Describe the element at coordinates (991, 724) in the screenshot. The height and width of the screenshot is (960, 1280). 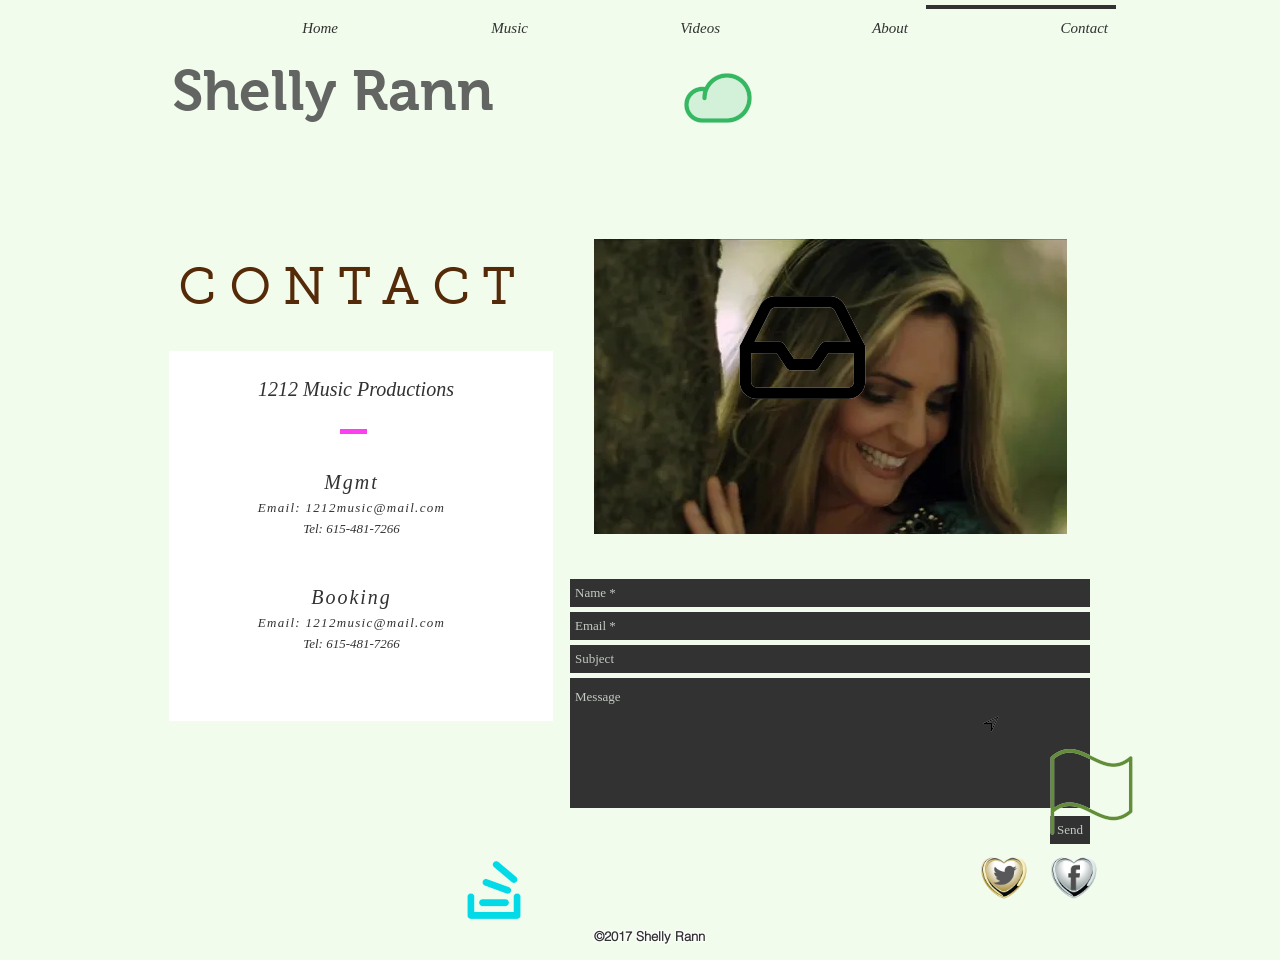
I see `get directions to a location` at that location.